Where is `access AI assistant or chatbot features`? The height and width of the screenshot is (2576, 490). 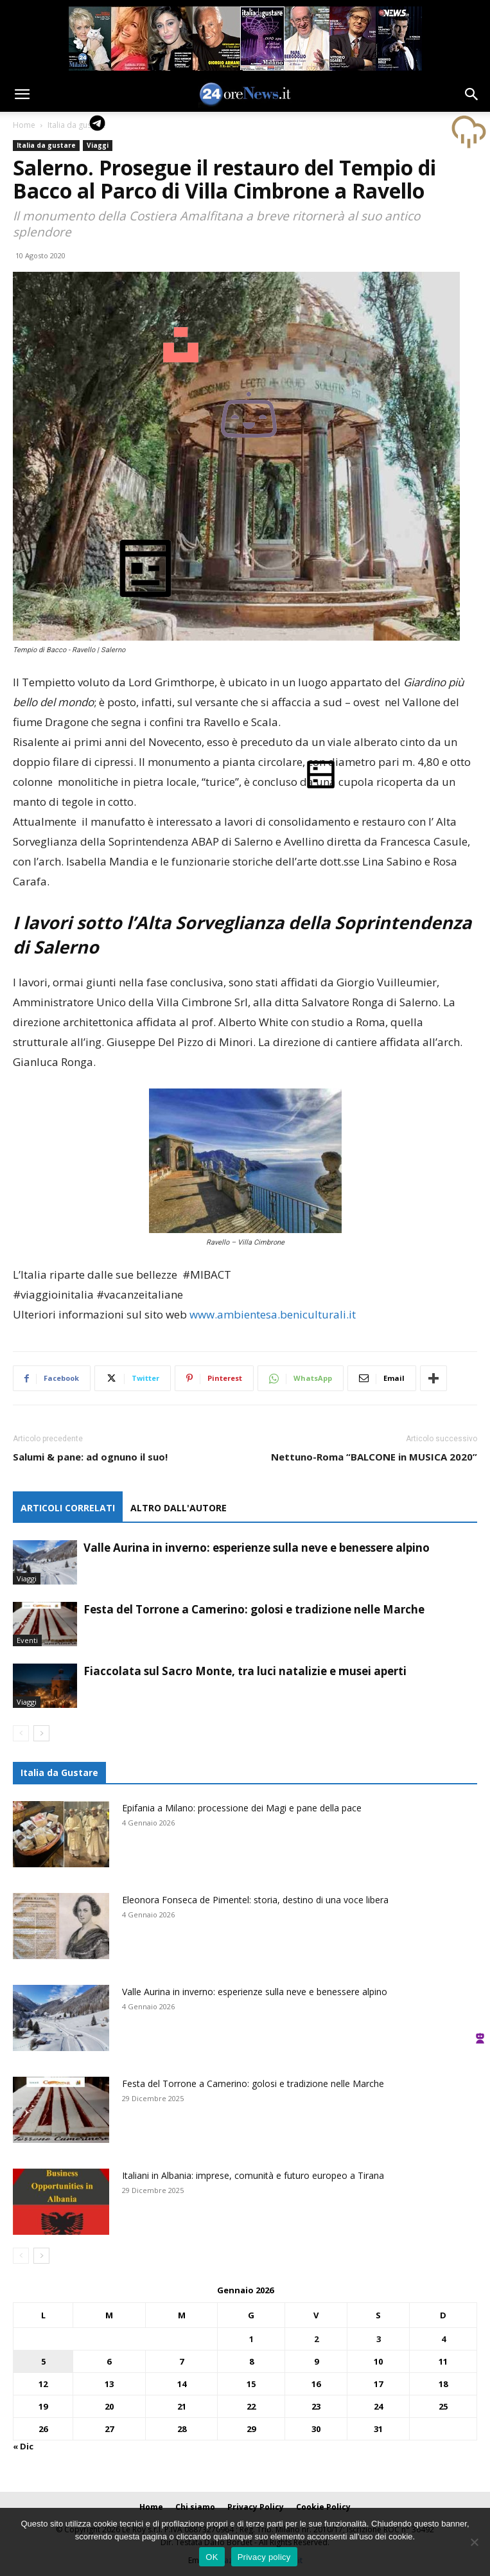 access AI assistant or chatbot features is located at coordinates (480, 2038).